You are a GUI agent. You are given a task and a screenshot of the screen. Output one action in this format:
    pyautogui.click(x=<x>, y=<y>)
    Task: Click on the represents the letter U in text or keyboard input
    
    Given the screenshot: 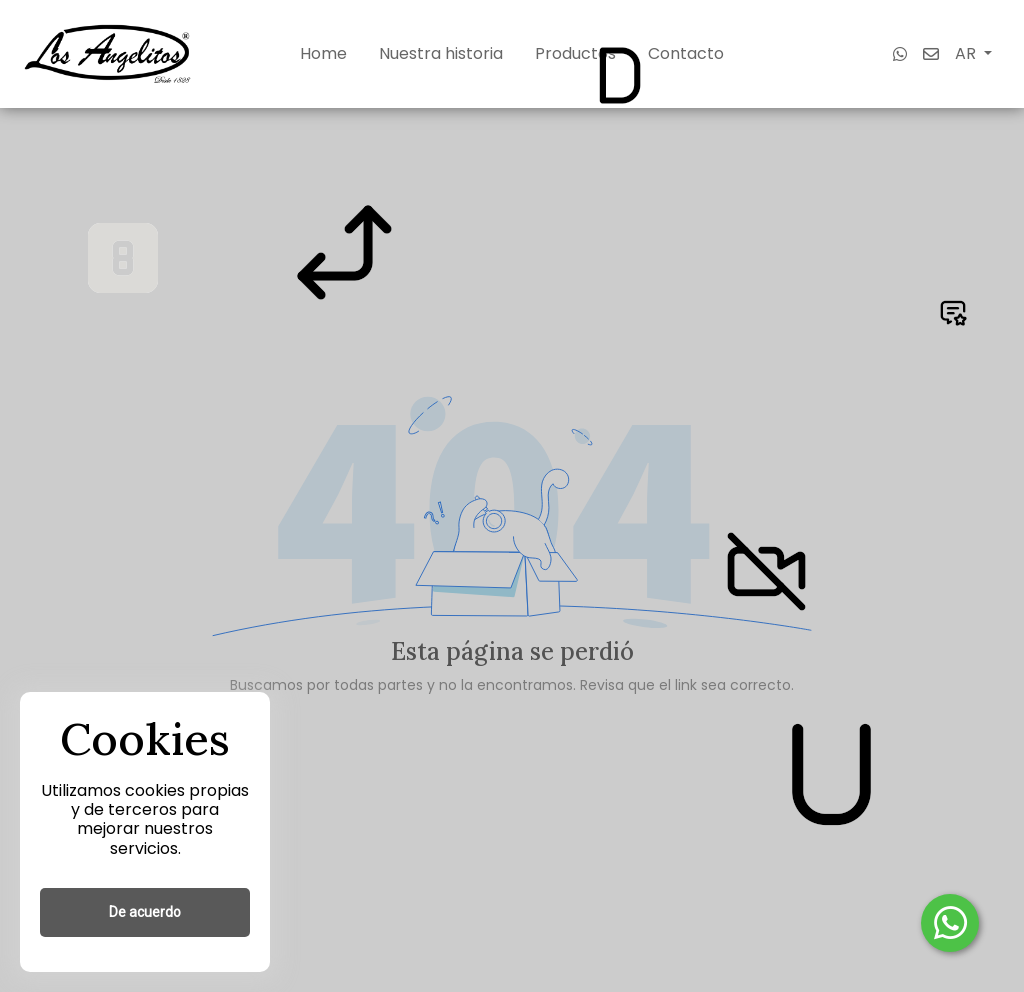 What is the action you would take?
    pyautogui.click(x=831, y=774)
    